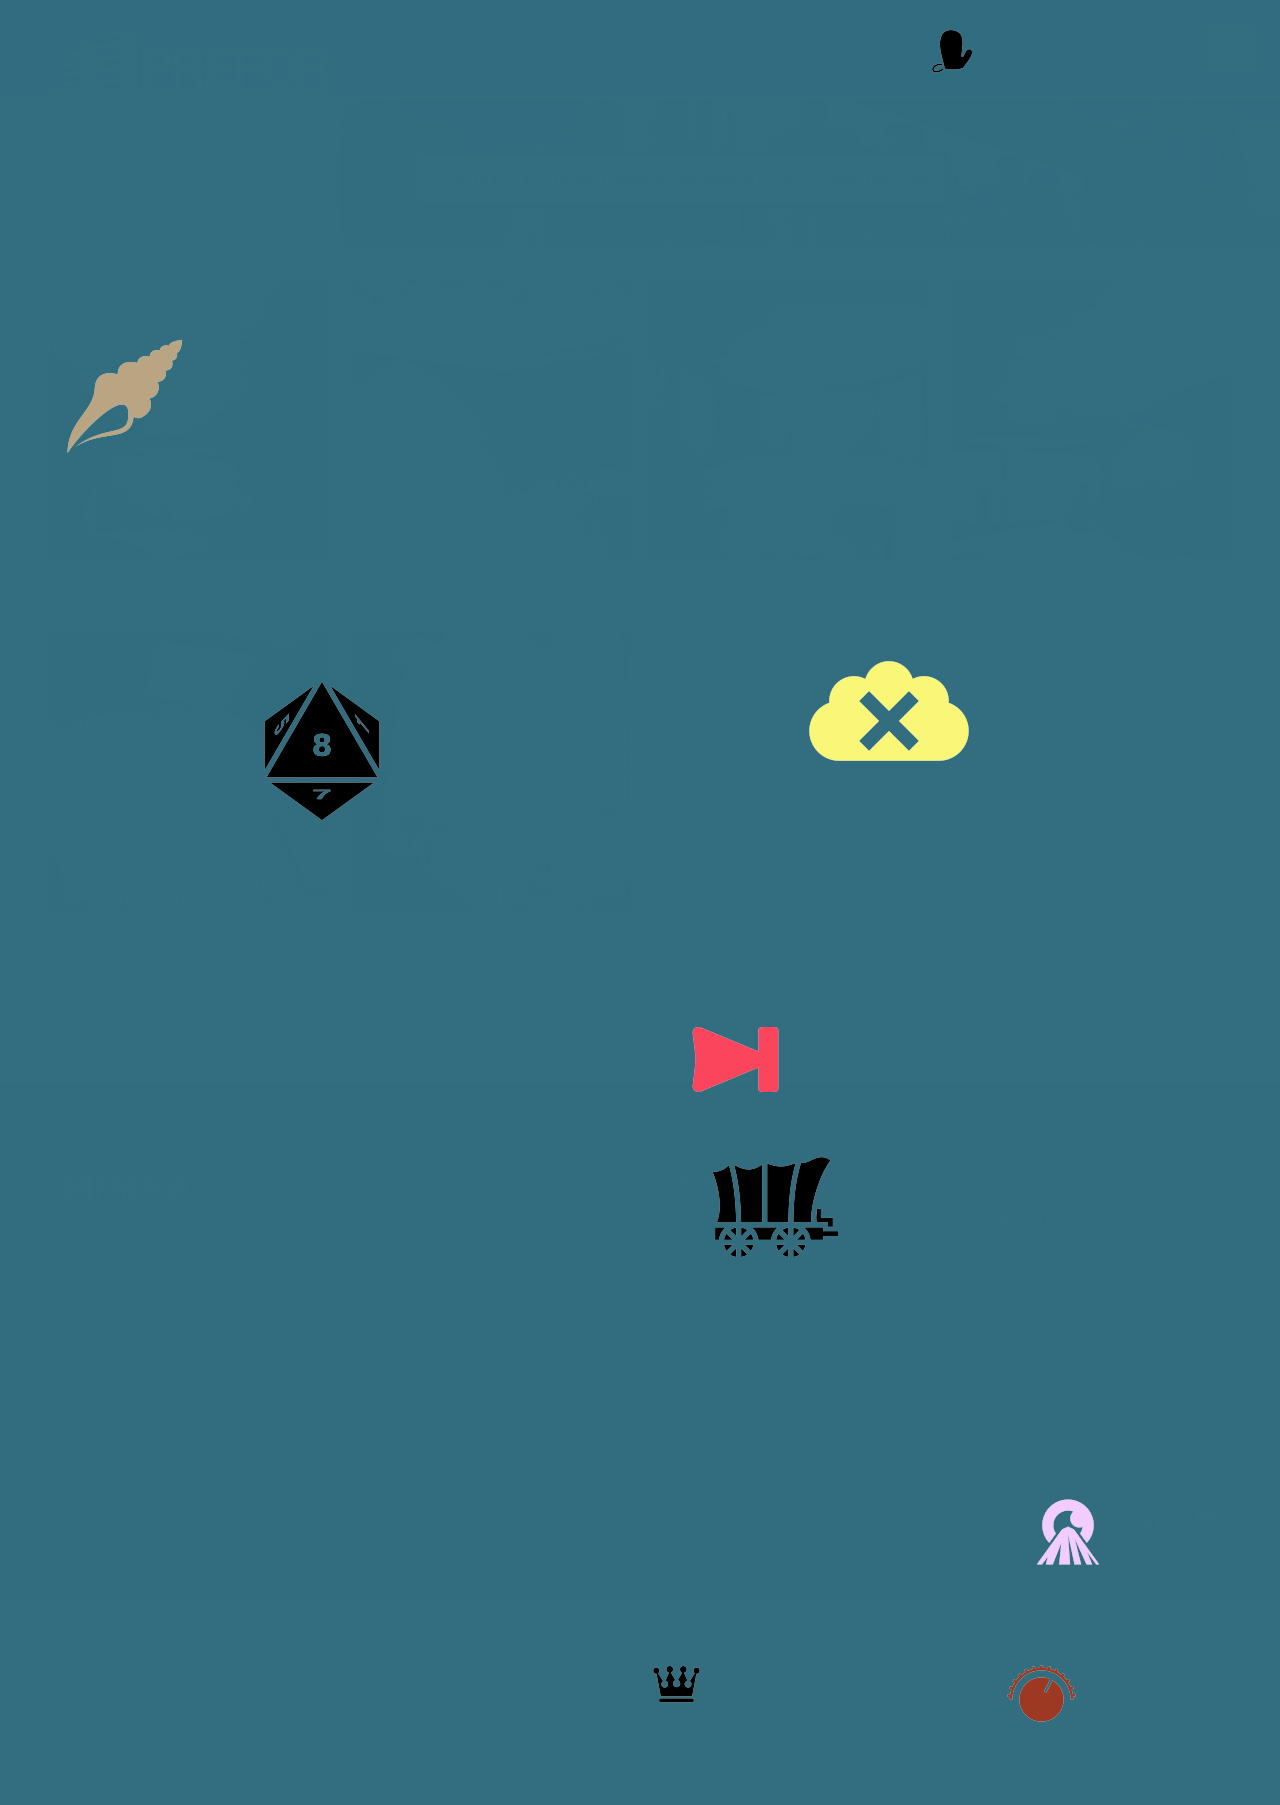 The image size is (1280, 1805). I want to click on indicates premium or VIP membership status, so click(676, 1685).